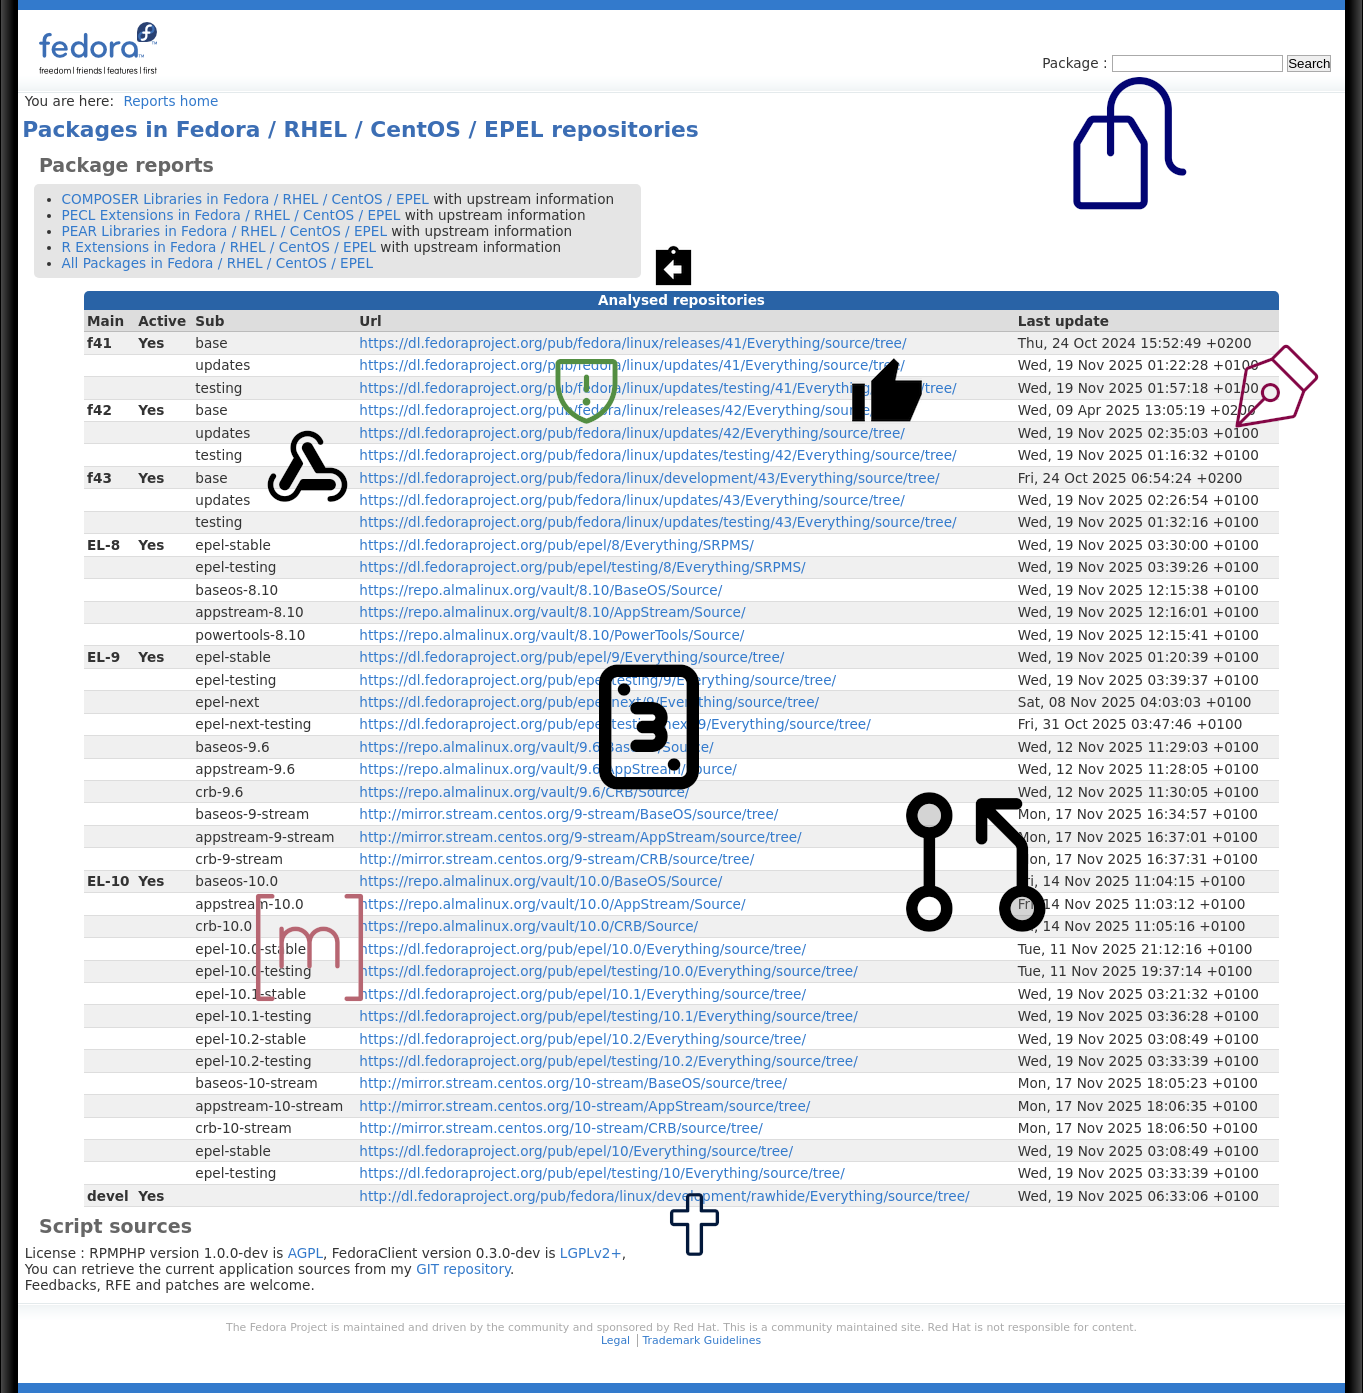  What do you see at coordinates (586, 387) in the screenshot?
I see `security warning or potential threat detected` at bounding box center [586, 387].